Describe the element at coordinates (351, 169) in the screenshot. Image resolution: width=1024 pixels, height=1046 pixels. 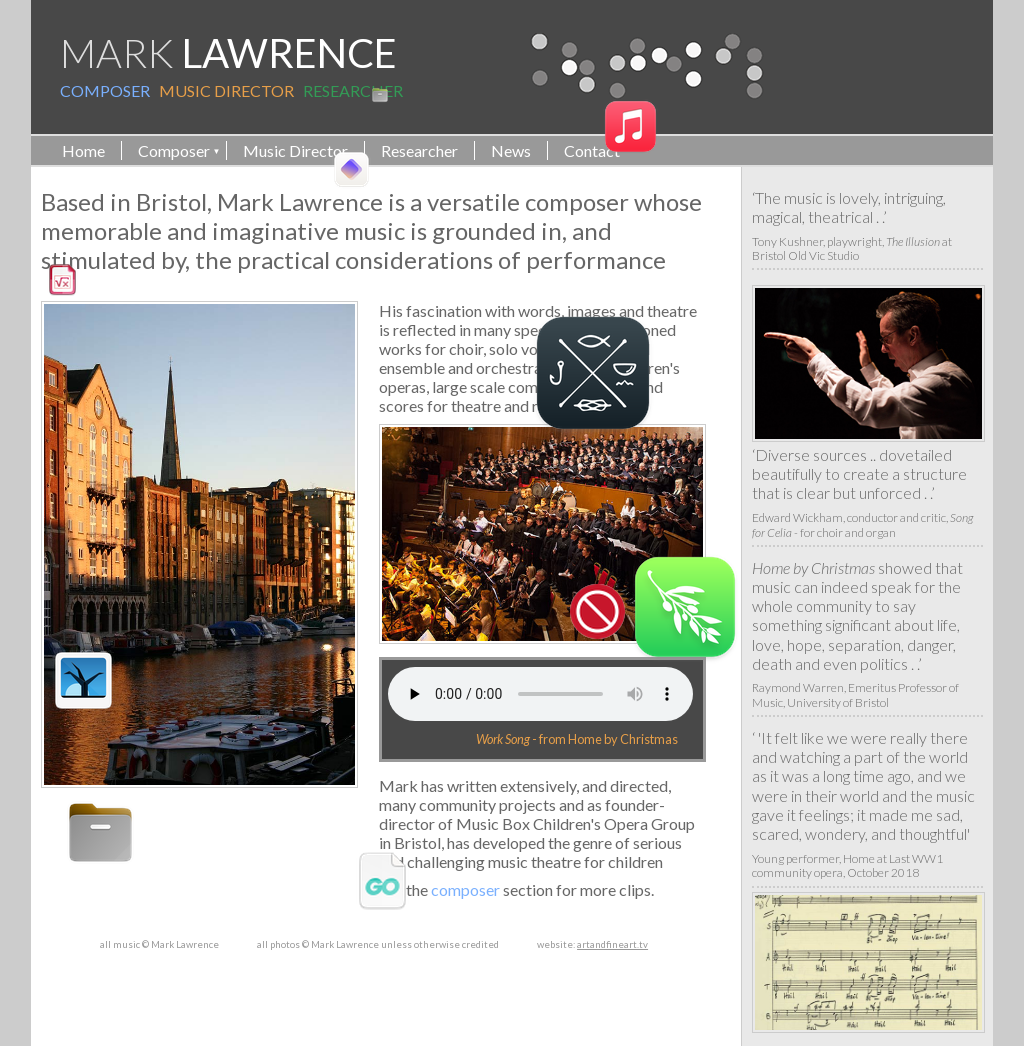
I see `open proton pass password manager` at that location.